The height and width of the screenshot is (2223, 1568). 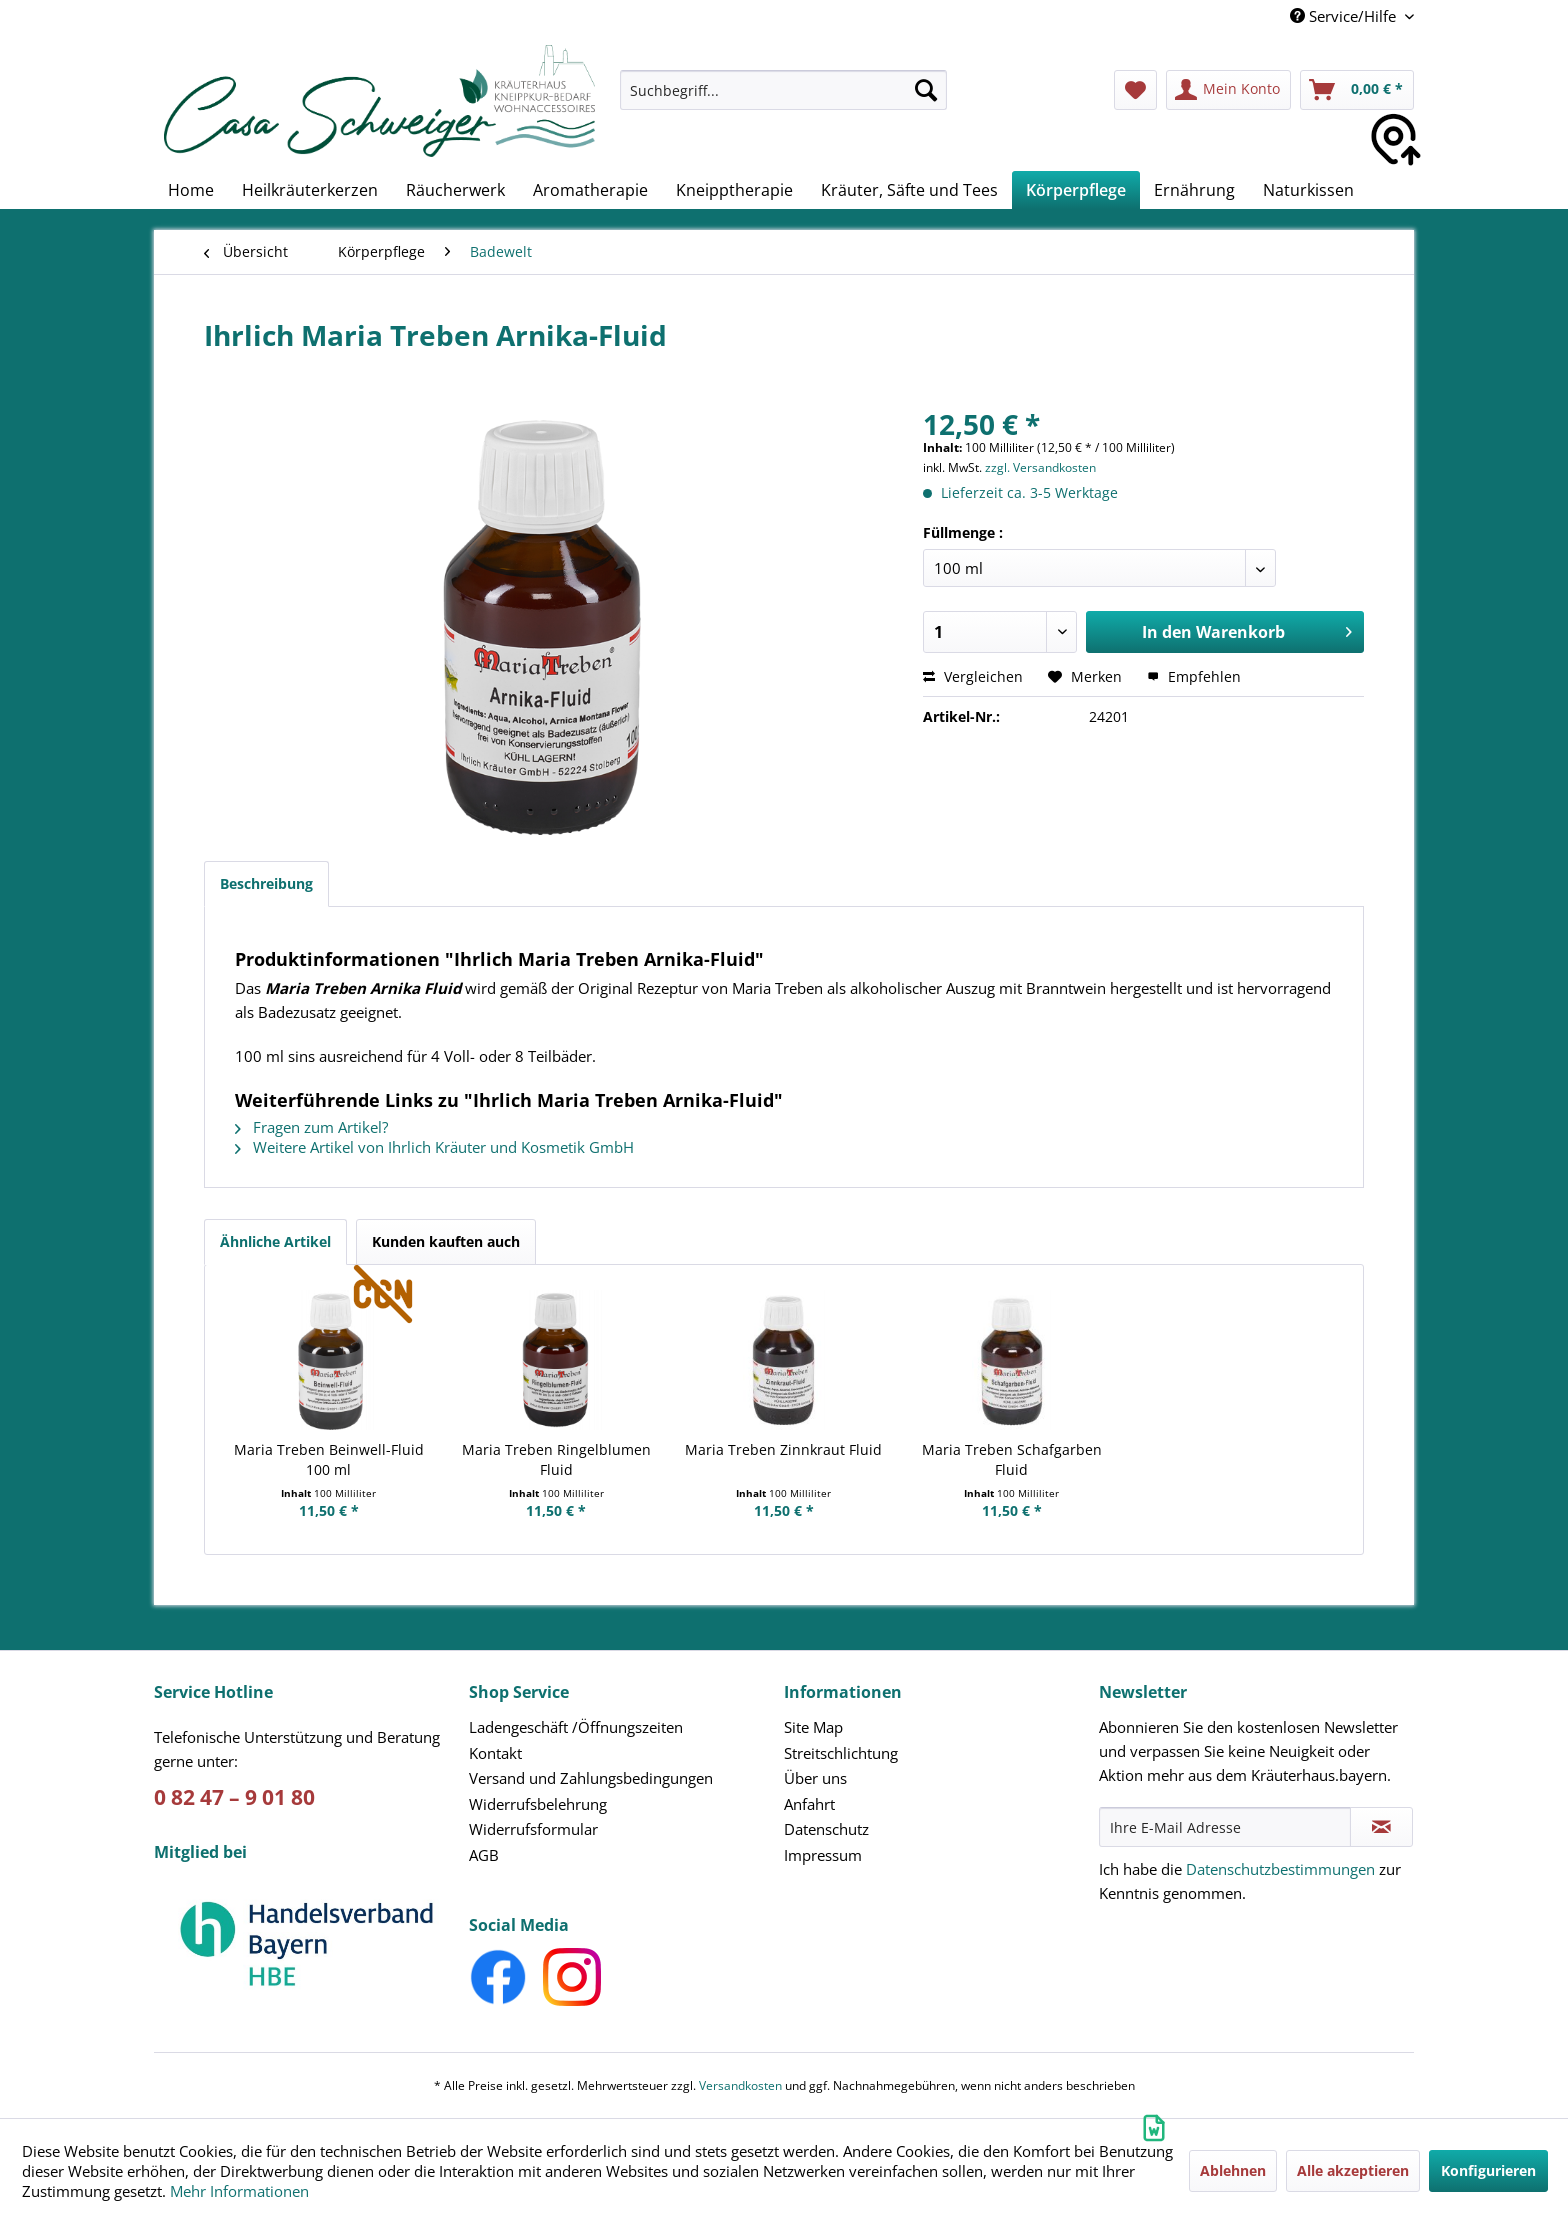 What do you see at coordinates (1154, 2128) in the screenshot?
I see `open a Microsoft Word document` at bounding box center [1154, 2128].